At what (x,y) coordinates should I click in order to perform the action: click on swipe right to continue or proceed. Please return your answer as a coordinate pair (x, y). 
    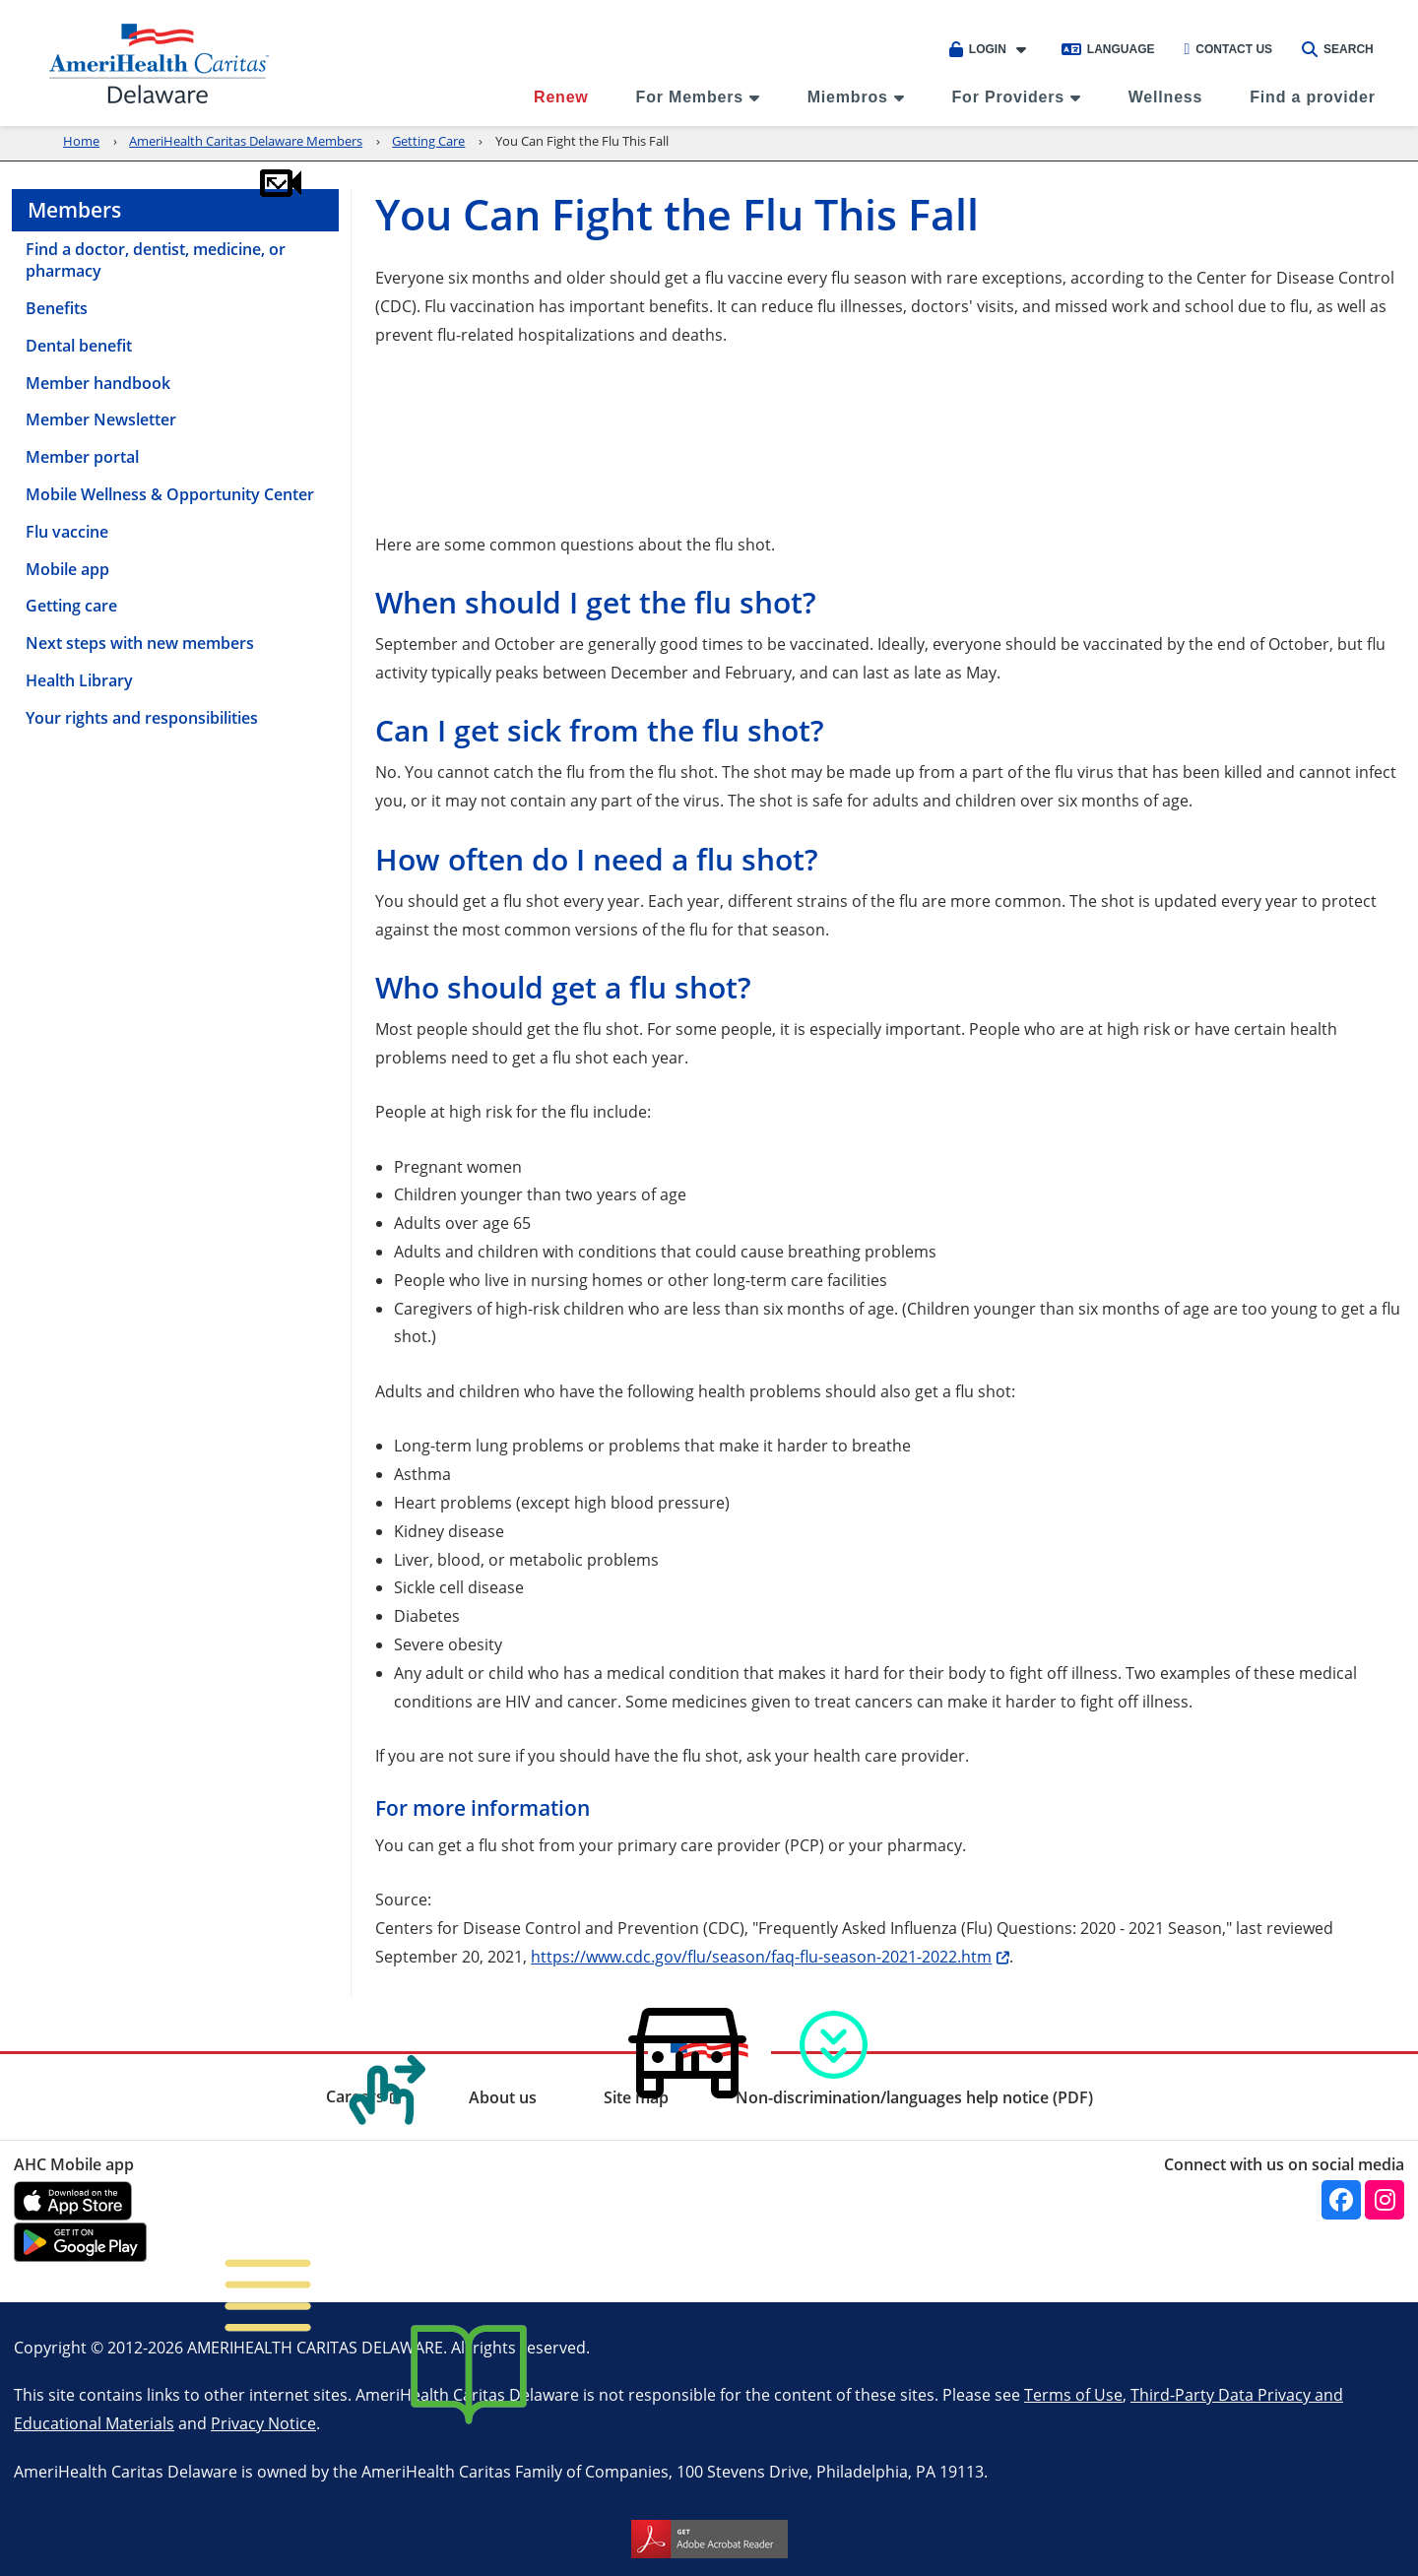
    Looking at the image, I should click on (384, 2093).